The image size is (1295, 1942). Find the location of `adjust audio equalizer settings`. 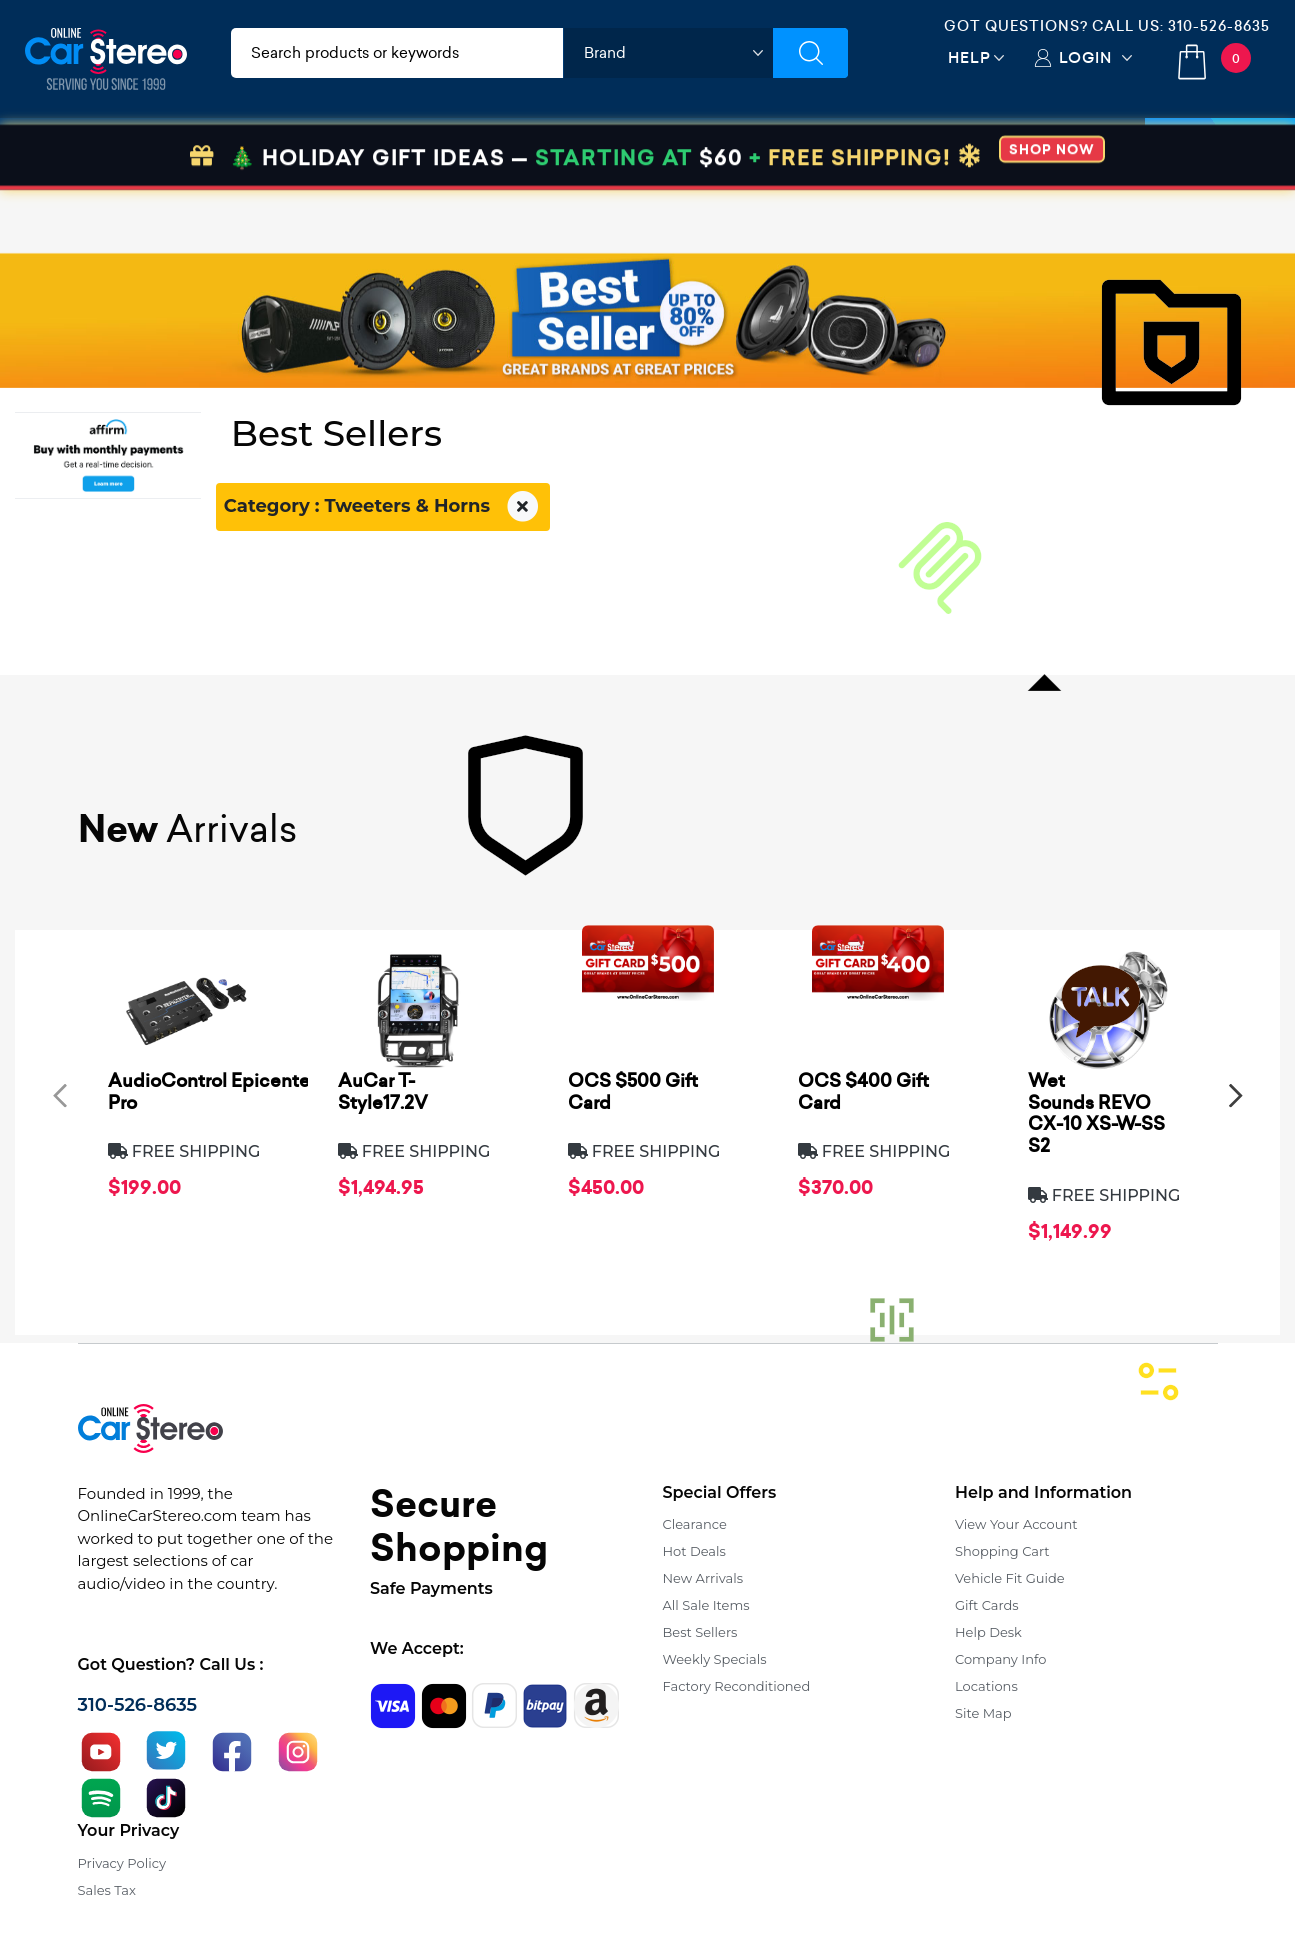

adjust audio equalizer settings is located at coordinates (1158, 1381).